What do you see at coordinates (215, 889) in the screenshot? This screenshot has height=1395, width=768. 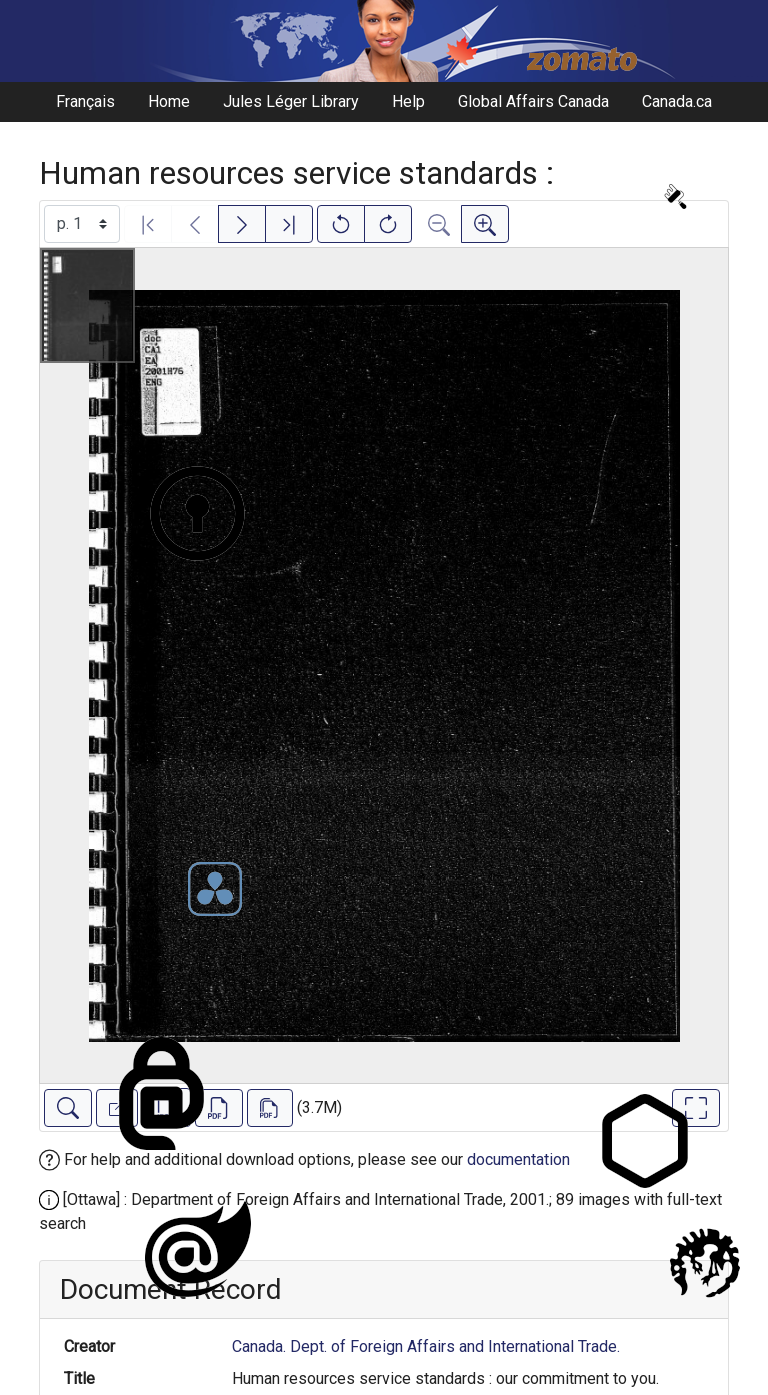 I see `open DaVinci Resolve video editing software` at bounding box center [215, 889].